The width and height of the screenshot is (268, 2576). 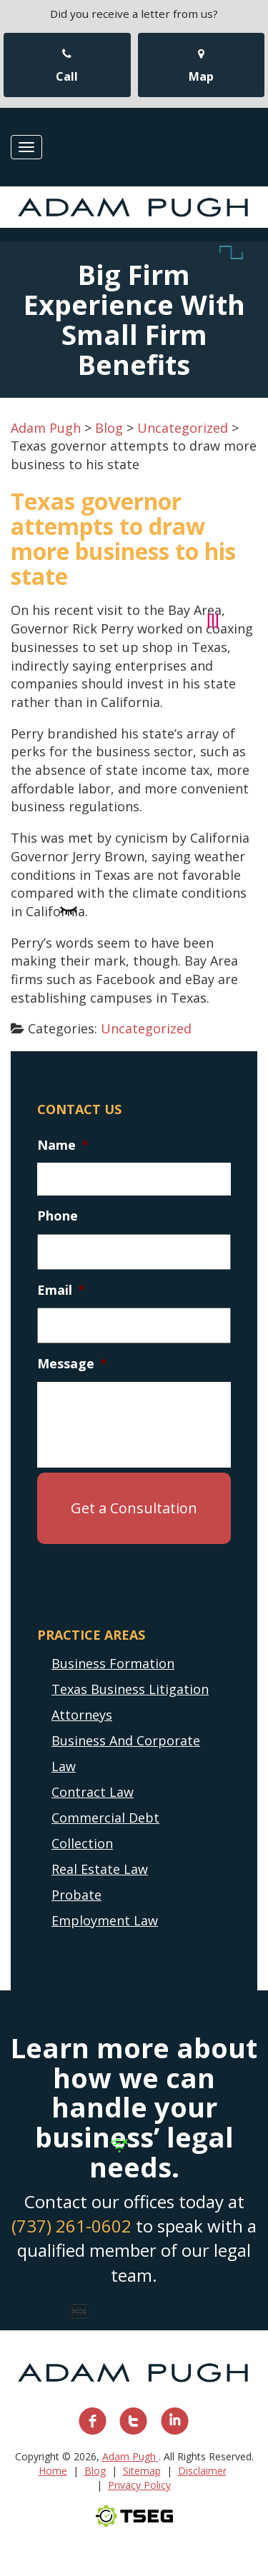 What do you see at coordinates (215, 621) in the screenshot?
I see `indicates a count or tally of three items` at bounding box center [215, 621].